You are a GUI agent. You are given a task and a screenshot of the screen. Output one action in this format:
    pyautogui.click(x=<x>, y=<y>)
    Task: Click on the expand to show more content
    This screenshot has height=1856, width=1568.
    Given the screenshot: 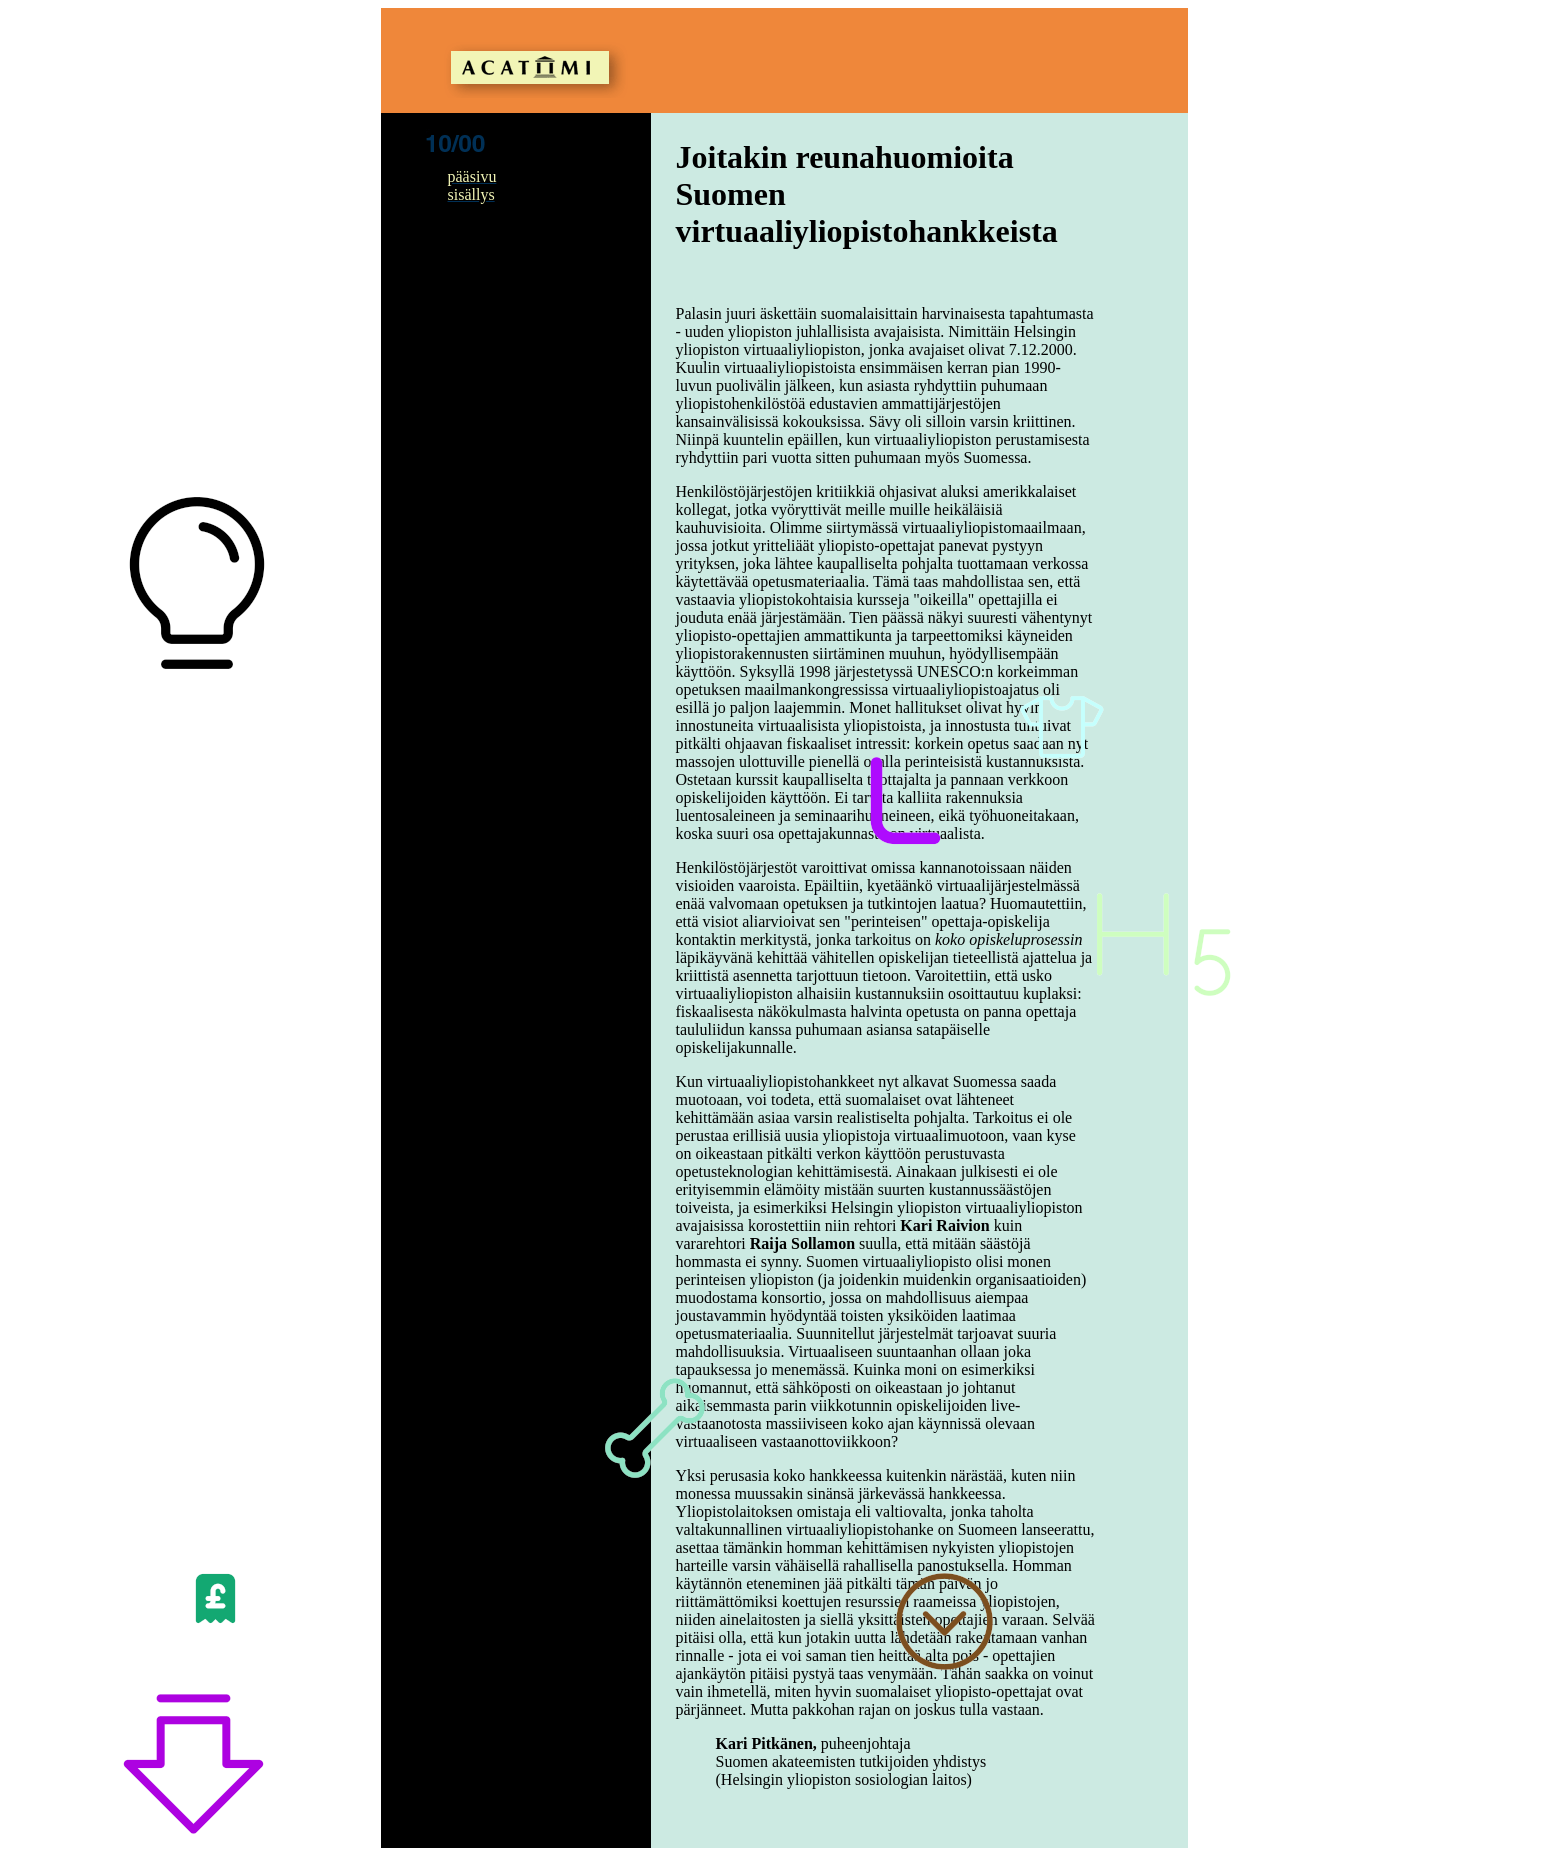 What is the action you would take?
    pyautogui.click(x=944, y=1621)
    